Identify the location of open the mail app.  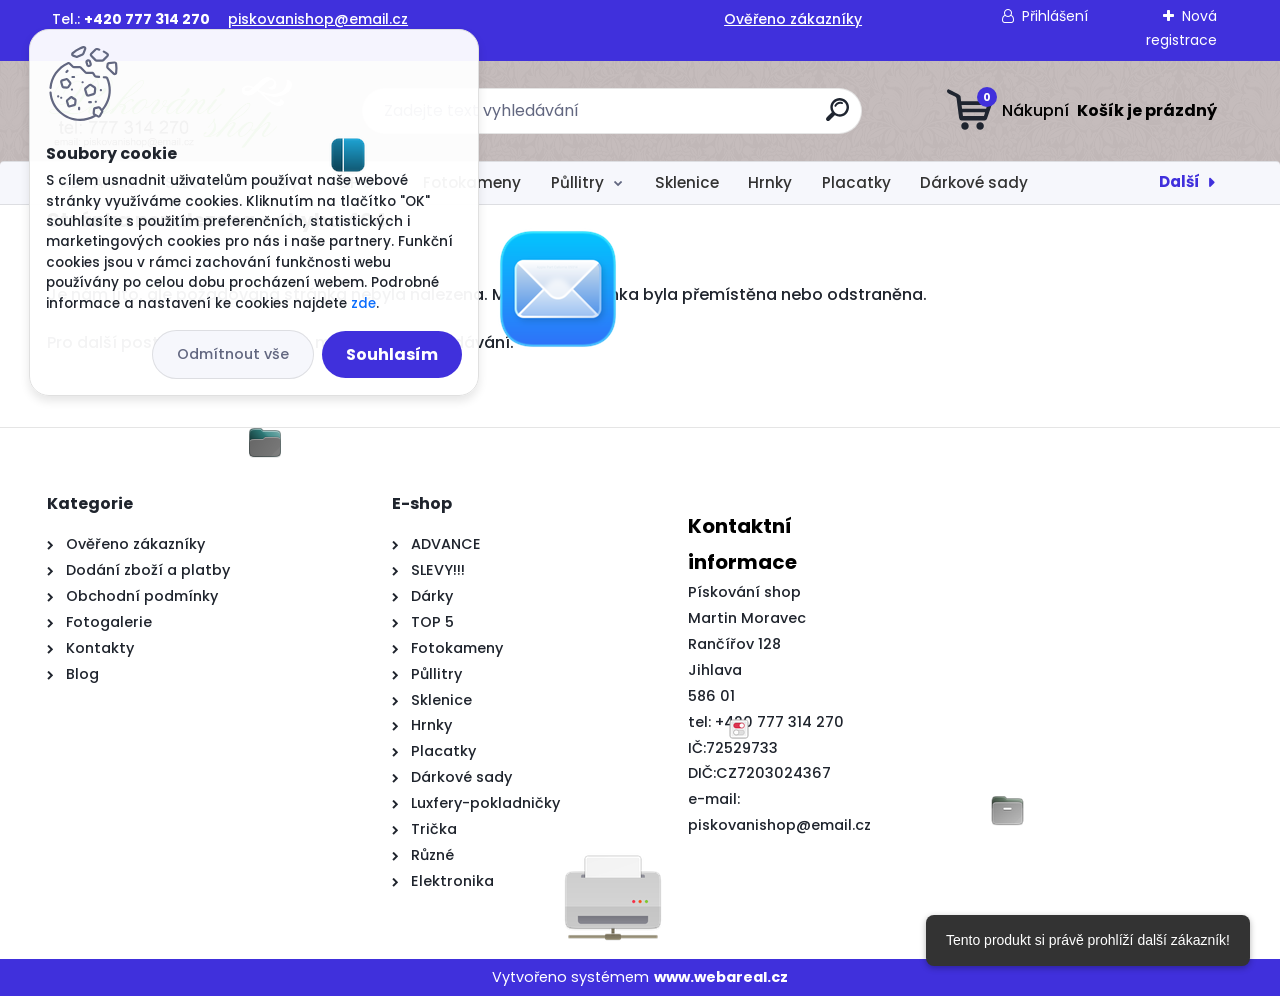
(558, 289).